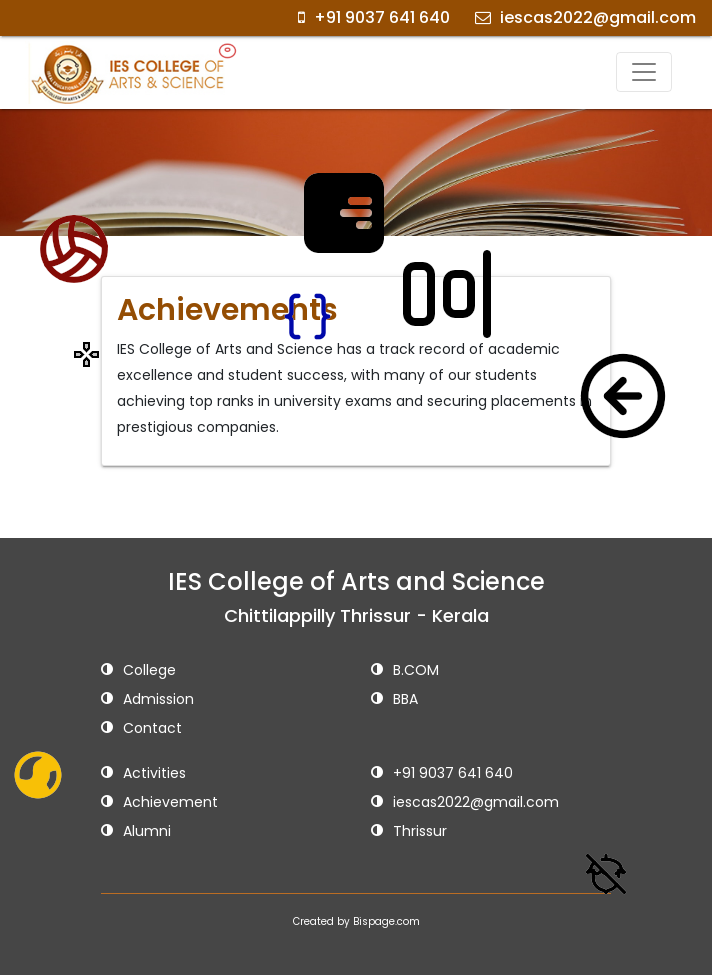 This screenshot has width=712, height=975. Describe the element at coordinates (86, 354) in the screenshot. I see `access games or gaming section` at that location.